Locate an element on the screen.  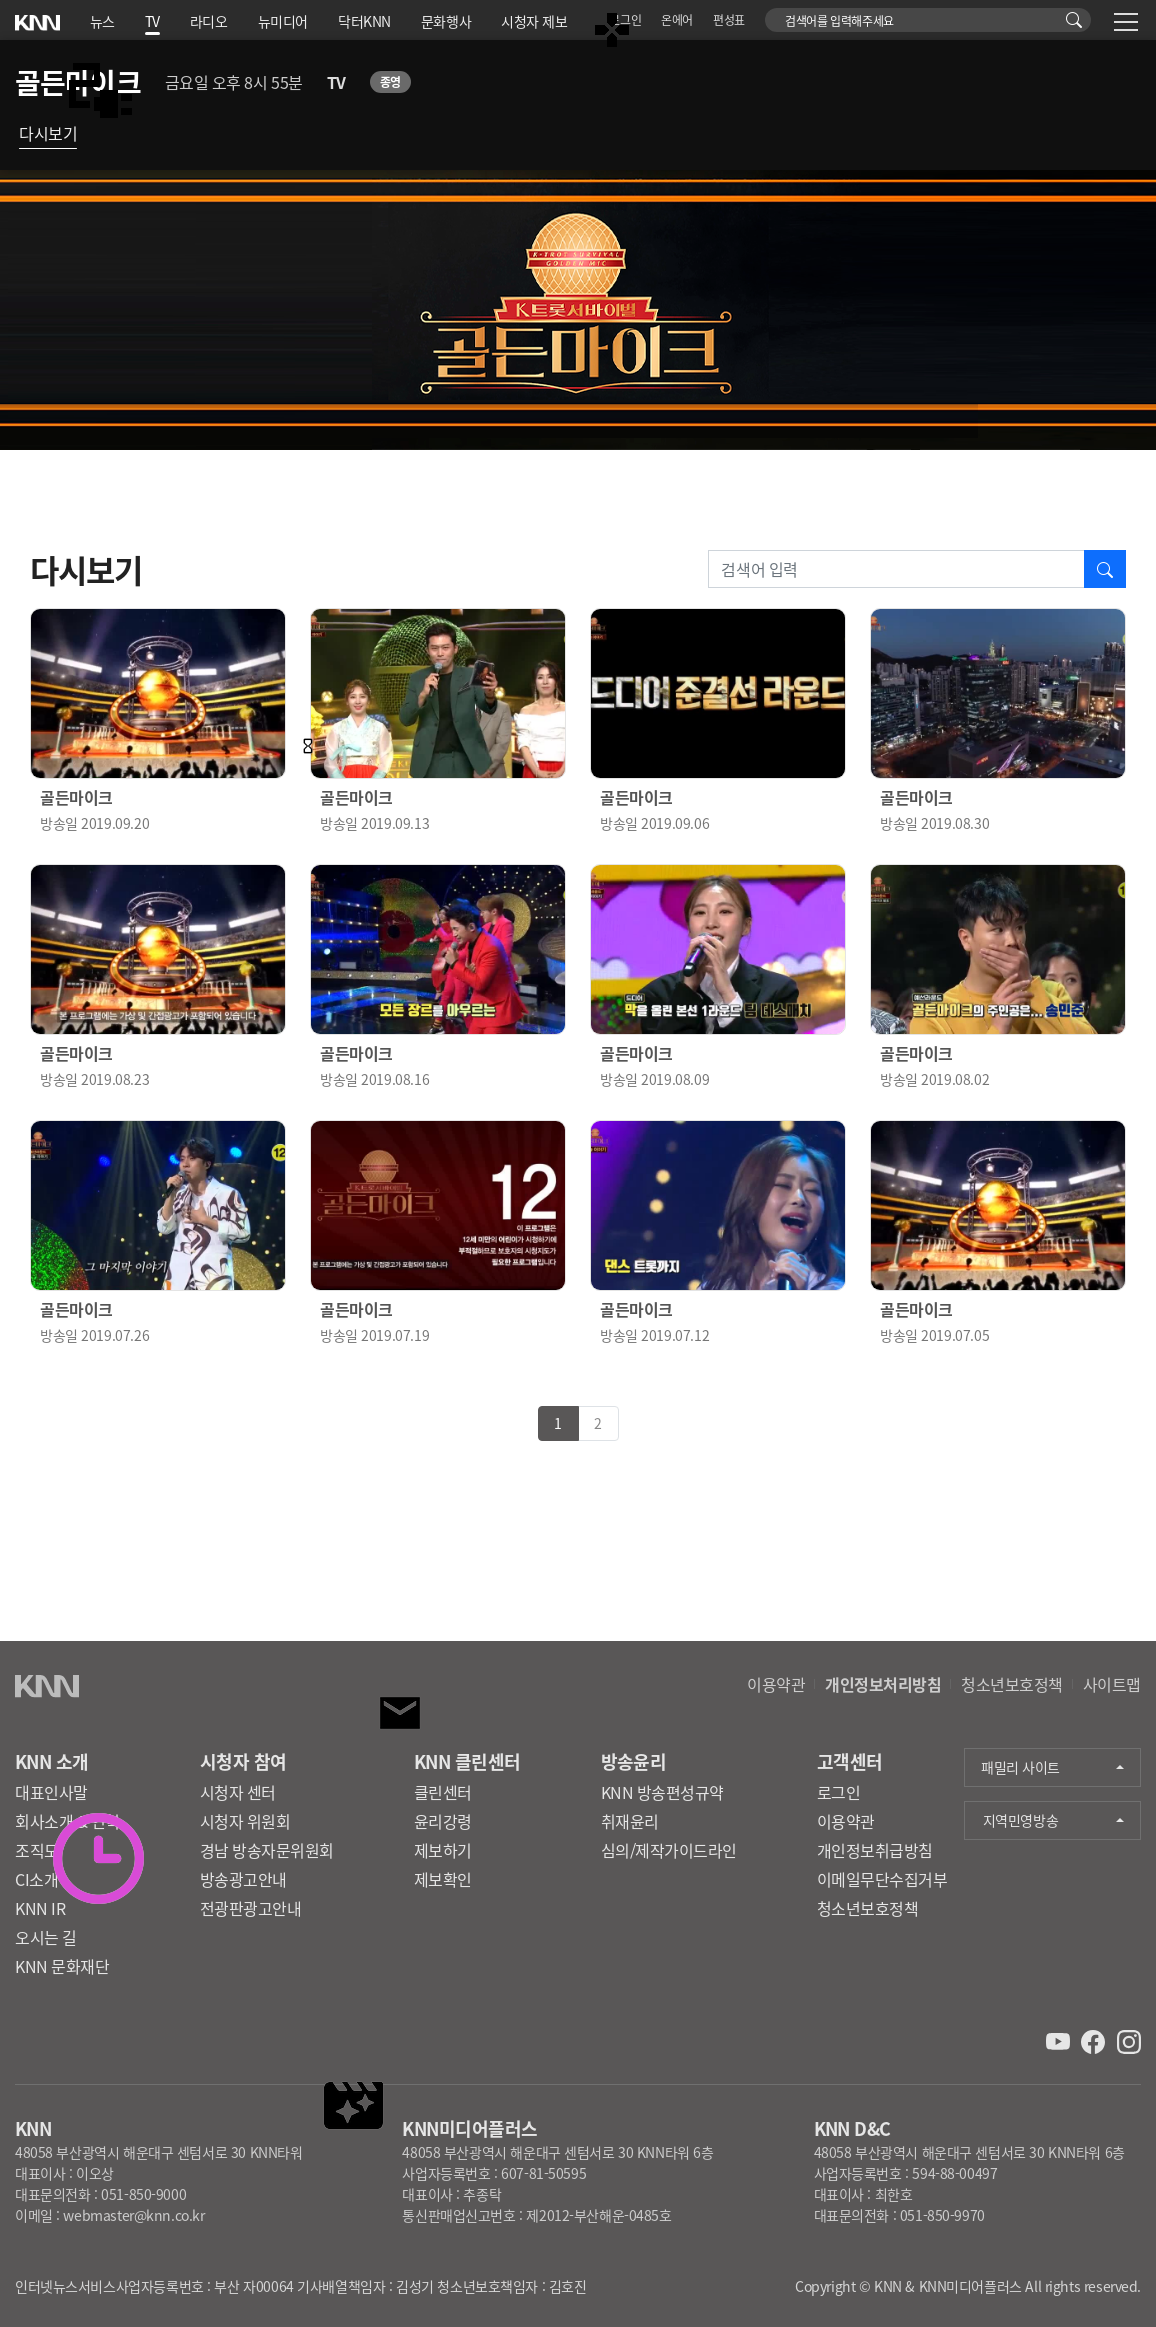
access games or gaming section is located at coordinates (612, 30).